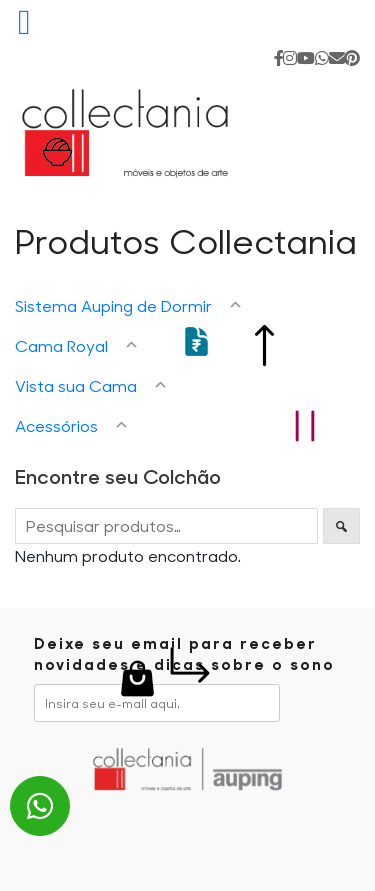 The width and height of the screenshot is (375, 891). I want to click on pause media playback, so click(305, 426).